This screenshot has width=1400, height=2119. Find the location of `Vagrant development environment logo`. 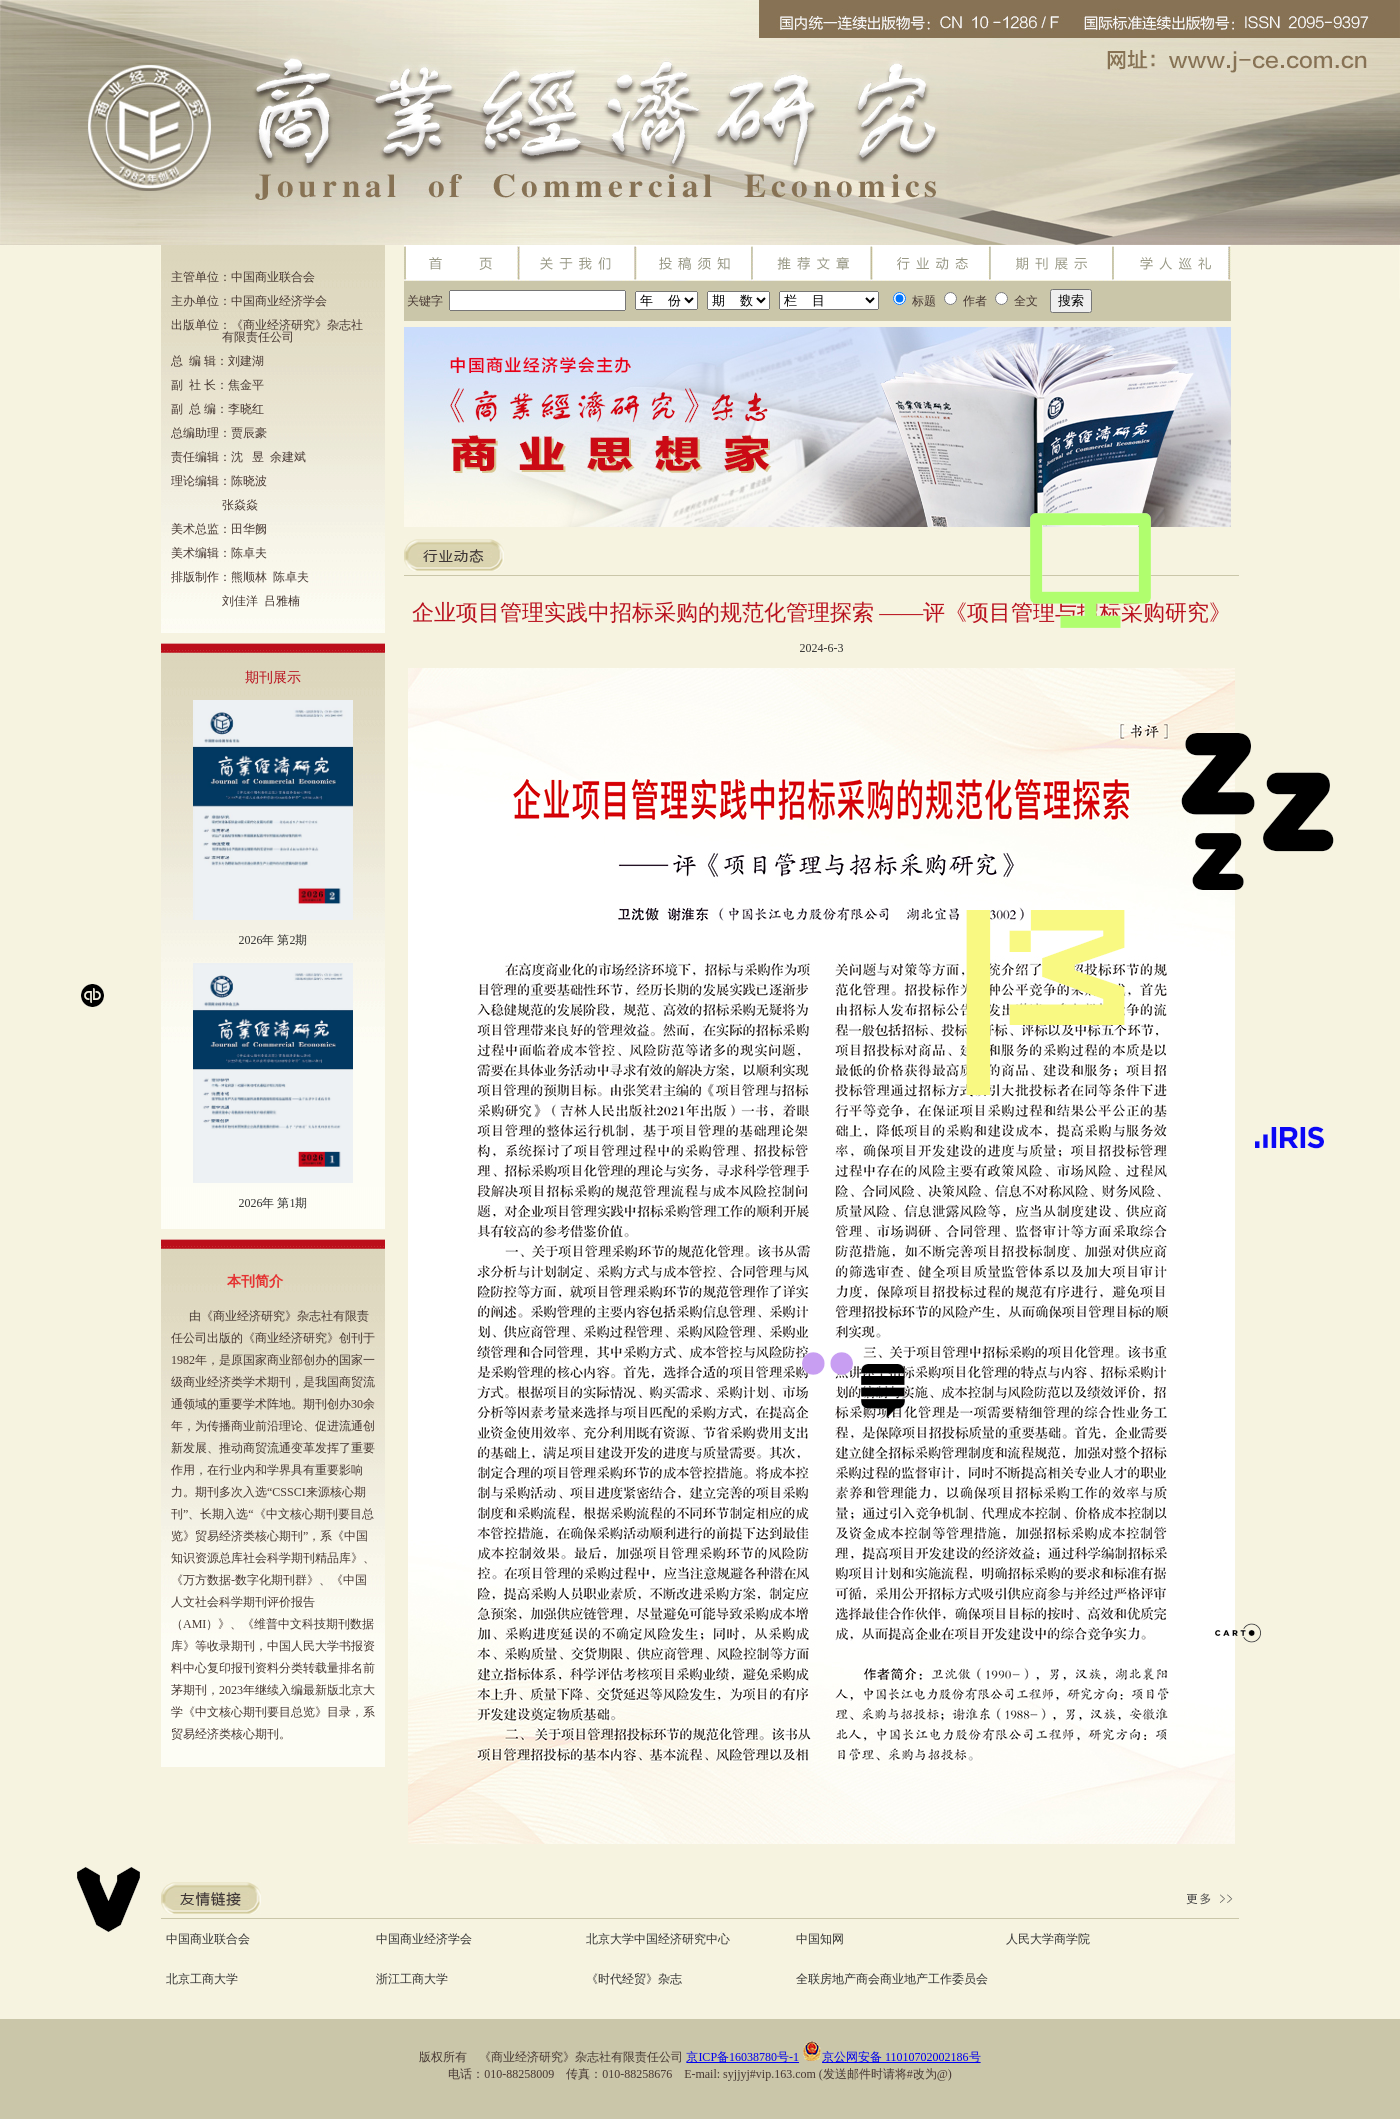

Vagrant development environment logo is located at coordinates (108, 1899).